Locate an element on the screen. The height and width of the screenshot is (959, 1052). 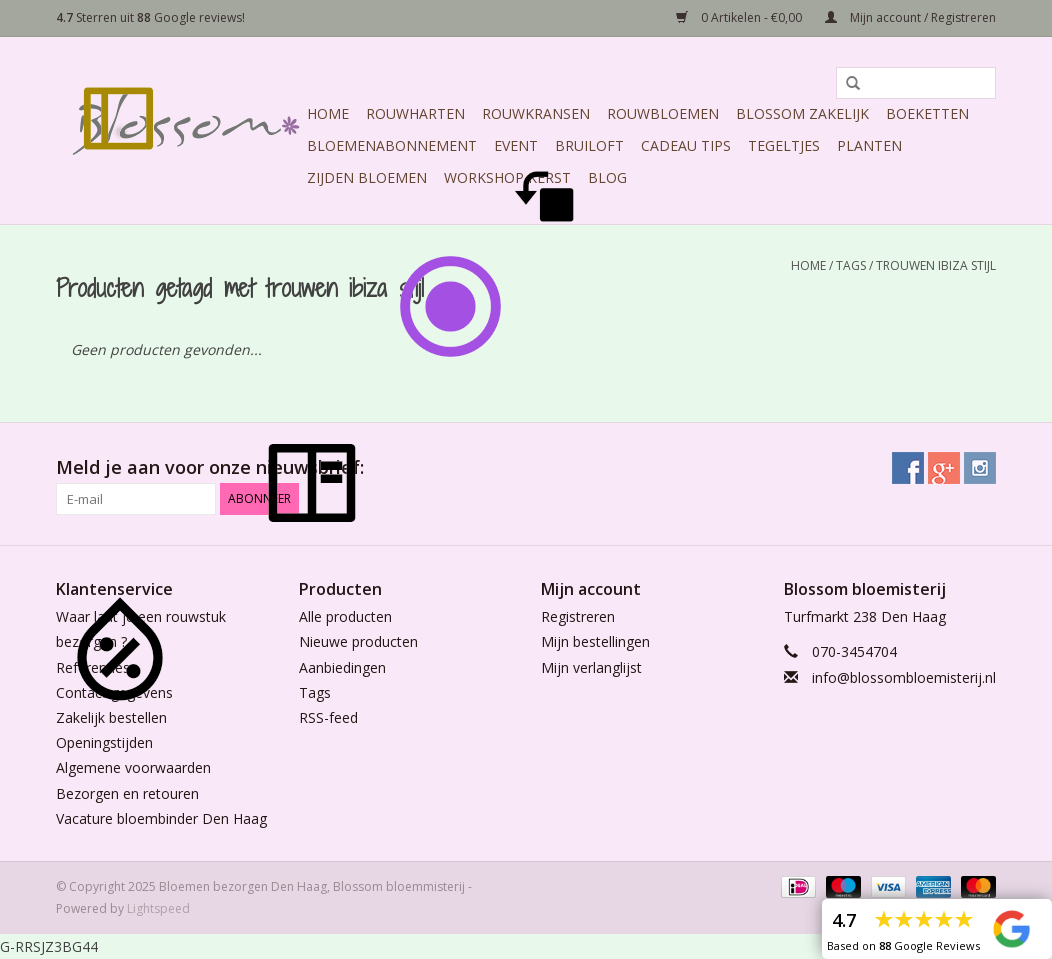
open reading mode or e-reader is located at coordinates (312, 483).